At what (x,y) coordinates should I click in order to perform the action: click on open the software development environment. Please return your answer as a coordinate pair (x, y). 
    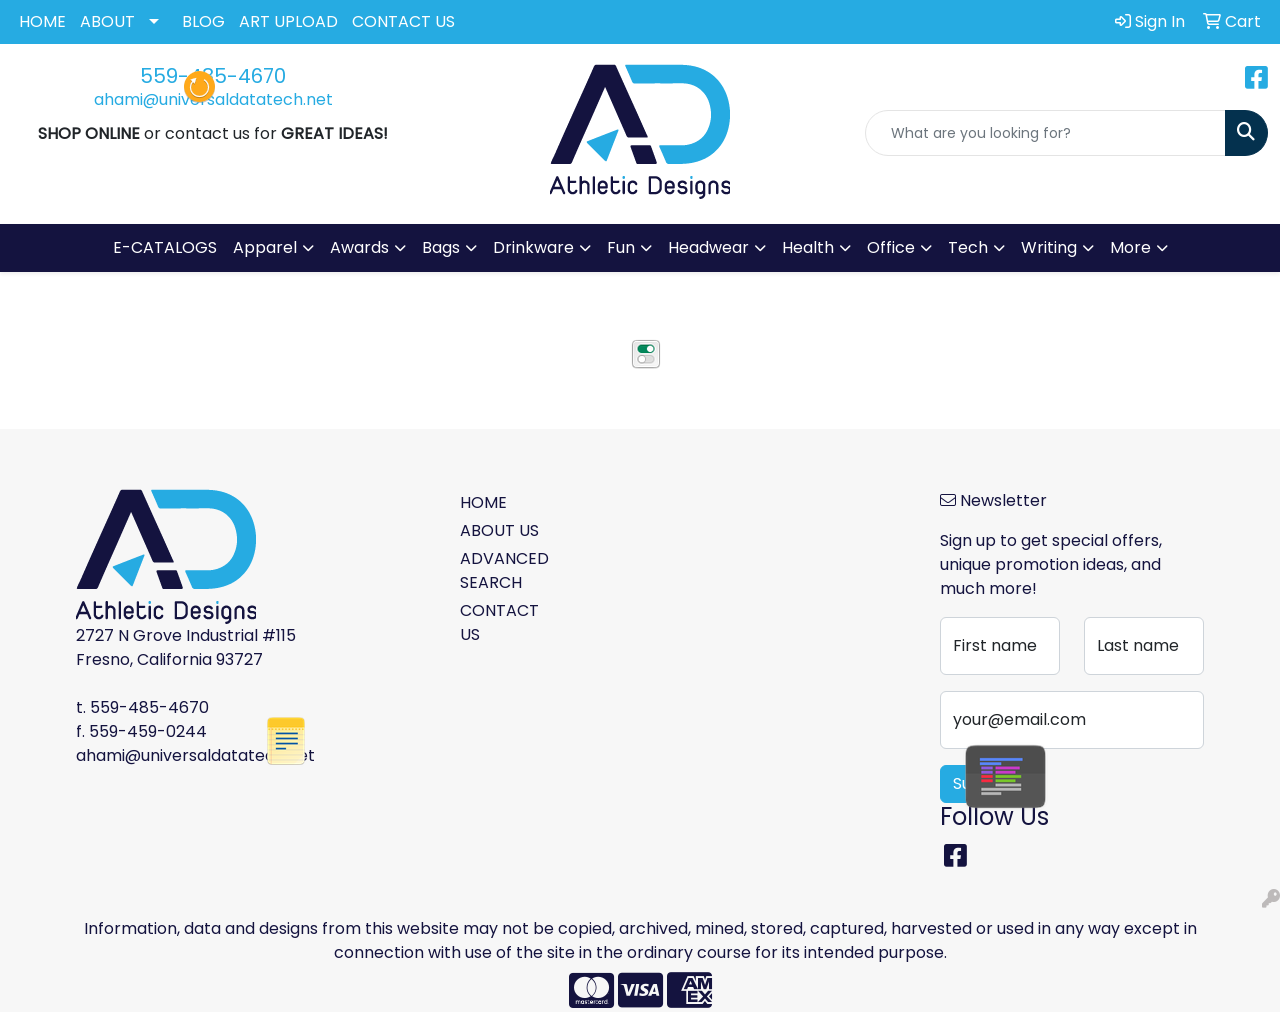
    Looking at the image, I should click on (1005, 776).